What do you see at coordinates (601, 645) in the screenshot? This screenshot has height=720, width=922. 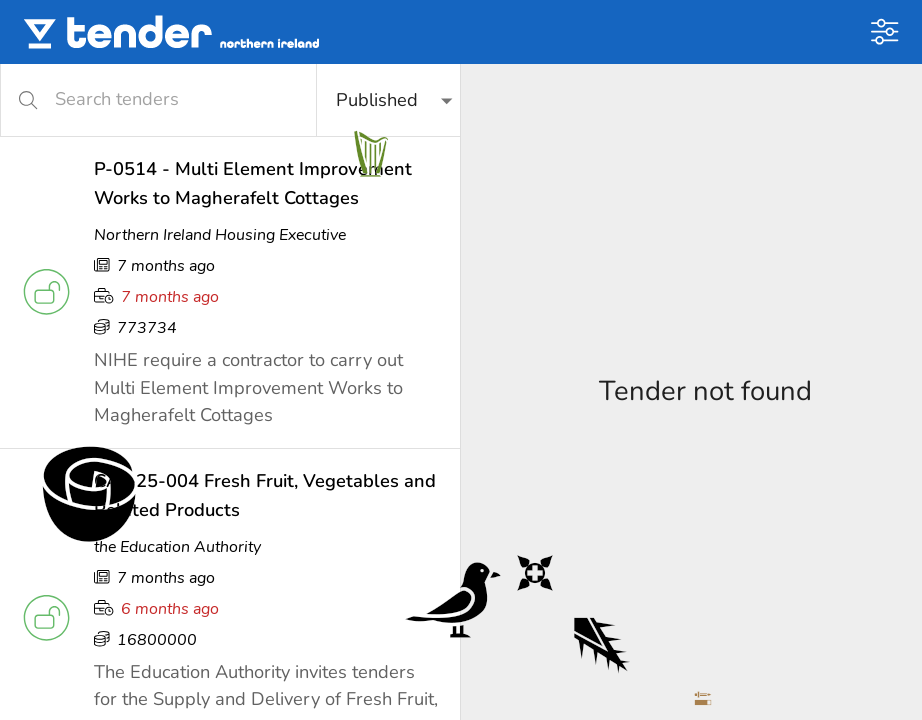 I see `select spiked tail attack for creature` at bounding box center [601, 645].